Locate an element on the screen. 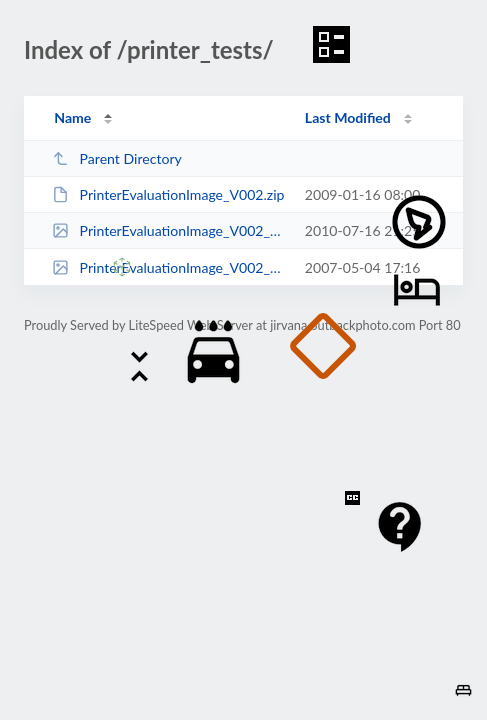 Image resolution: width=487 pixels, height=720 pixels. indicates premium or special status is located at coordinates (323, 346).